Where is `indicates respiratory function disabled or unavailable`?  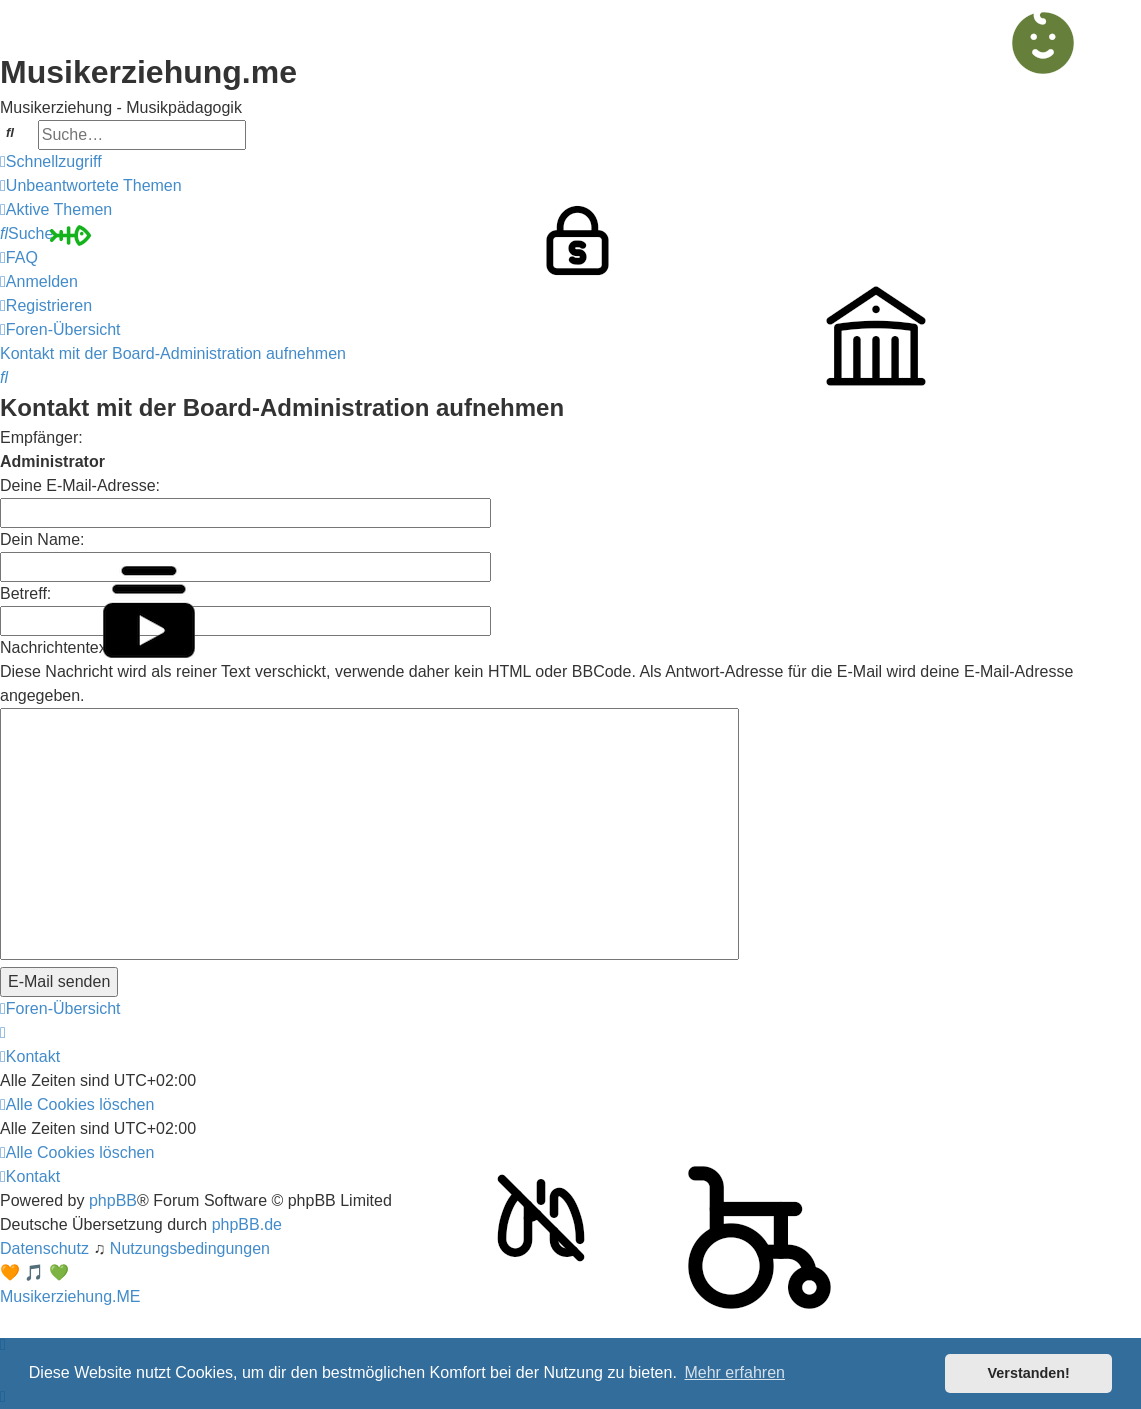 indicates respiratory function disabled or unavailable is located at coordinates (541, 1218).